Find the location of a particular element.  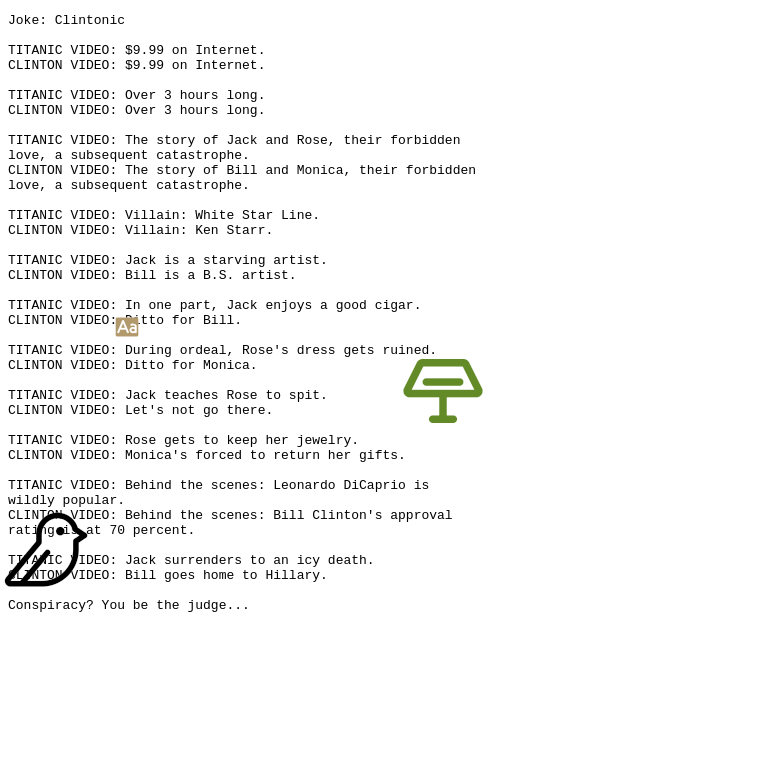

access twitter or social media sharing is located at coordinates (47, 552).